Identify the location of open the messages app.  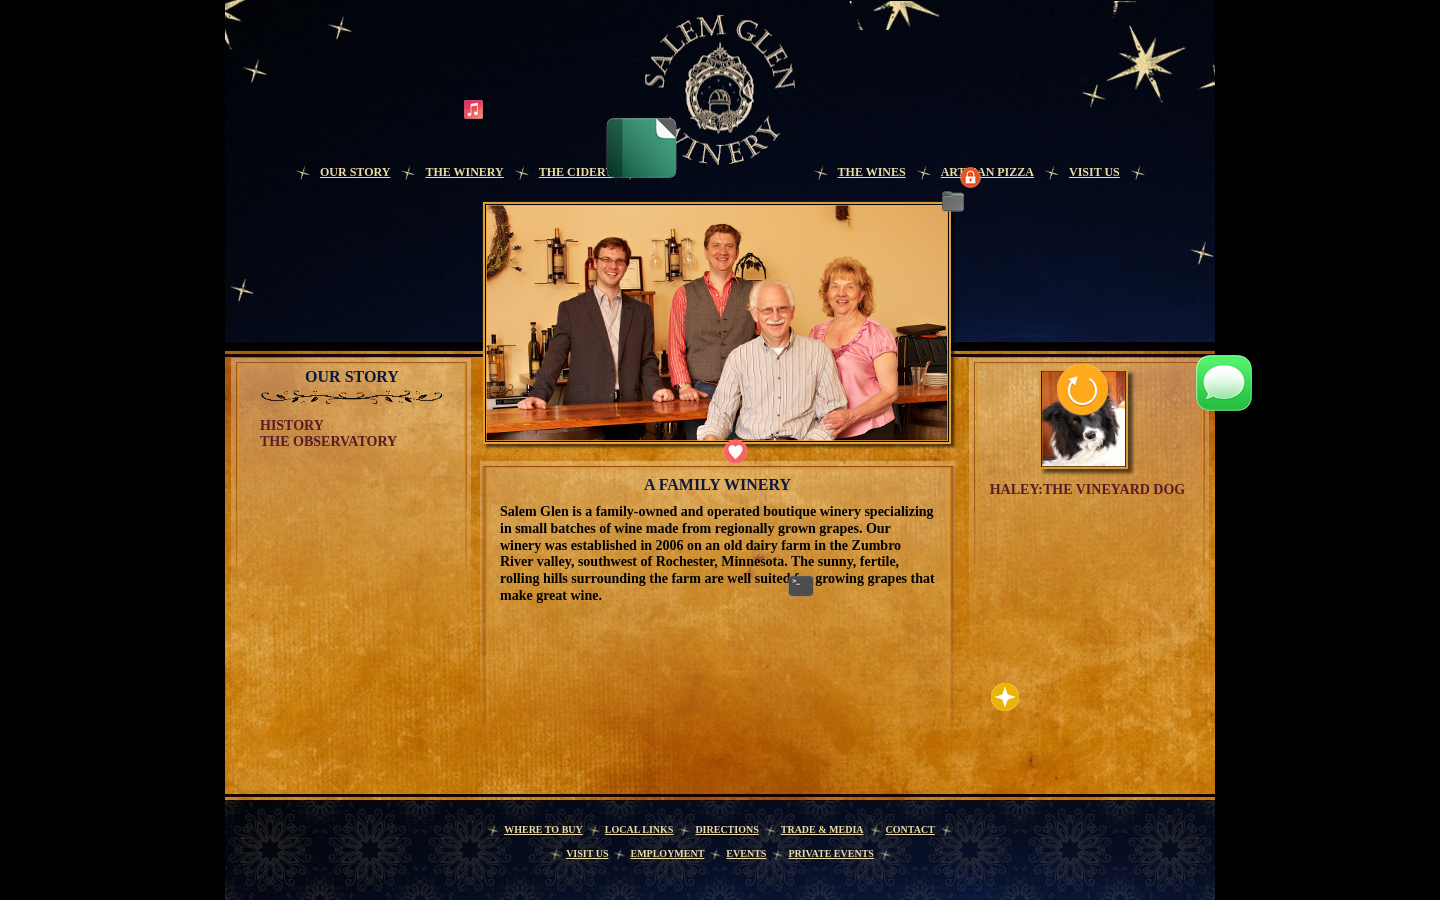
(1224, 383).